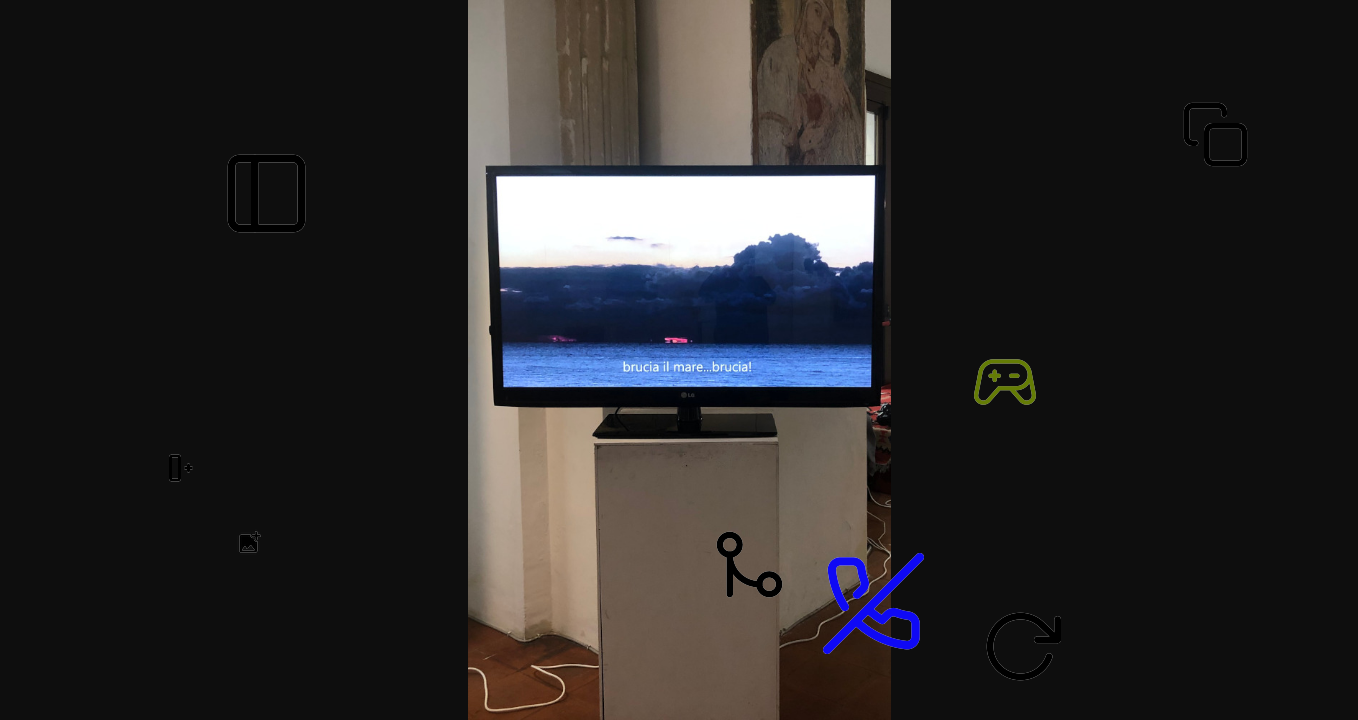 The width and height of the screenshot is (1358, 720). Describe the element at coordinates (249, 542) in the screenshot. I see `add a new photo to your collection` at that location.